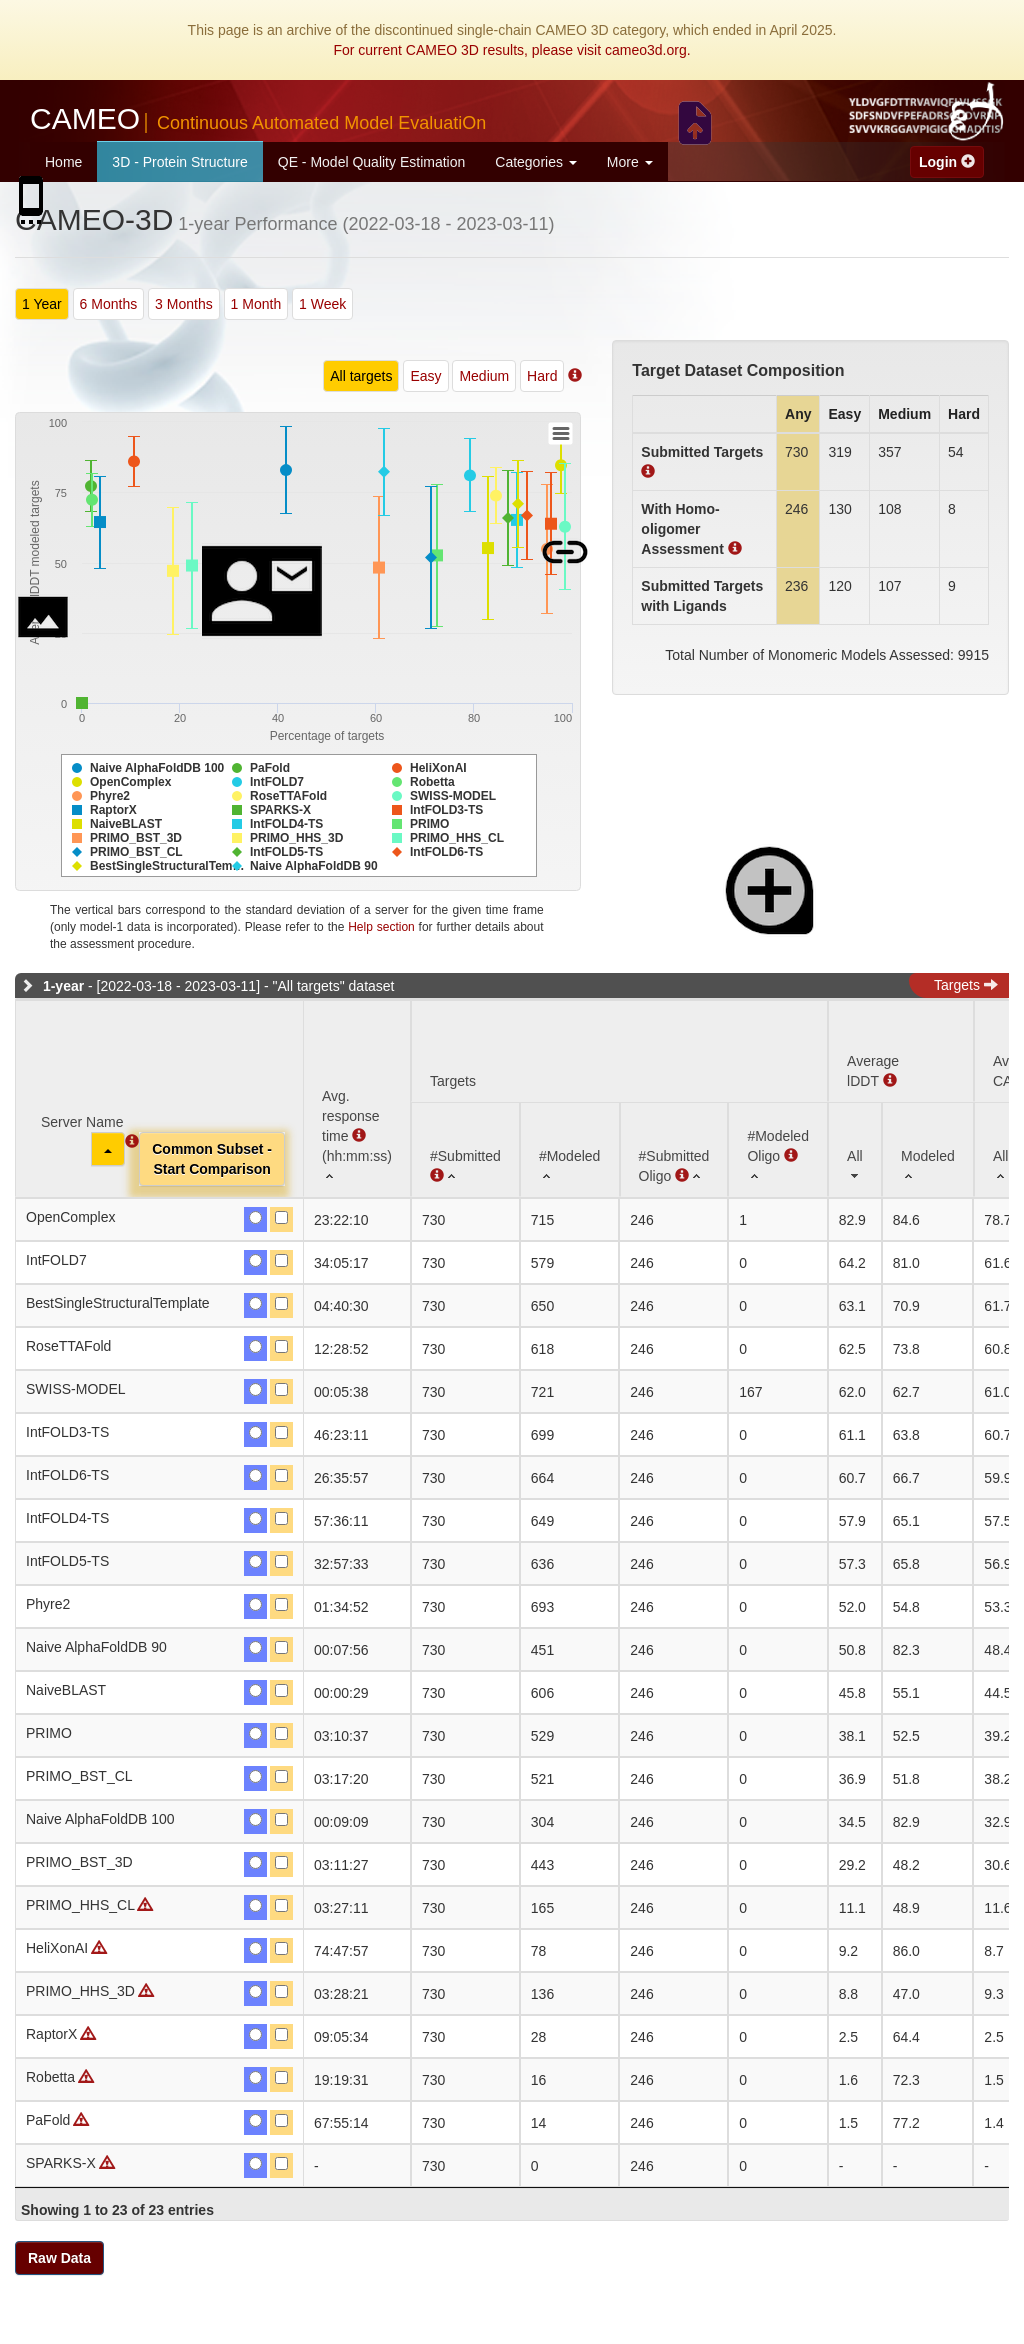  I want to click on insert a hyperlink, so click(565, 552).